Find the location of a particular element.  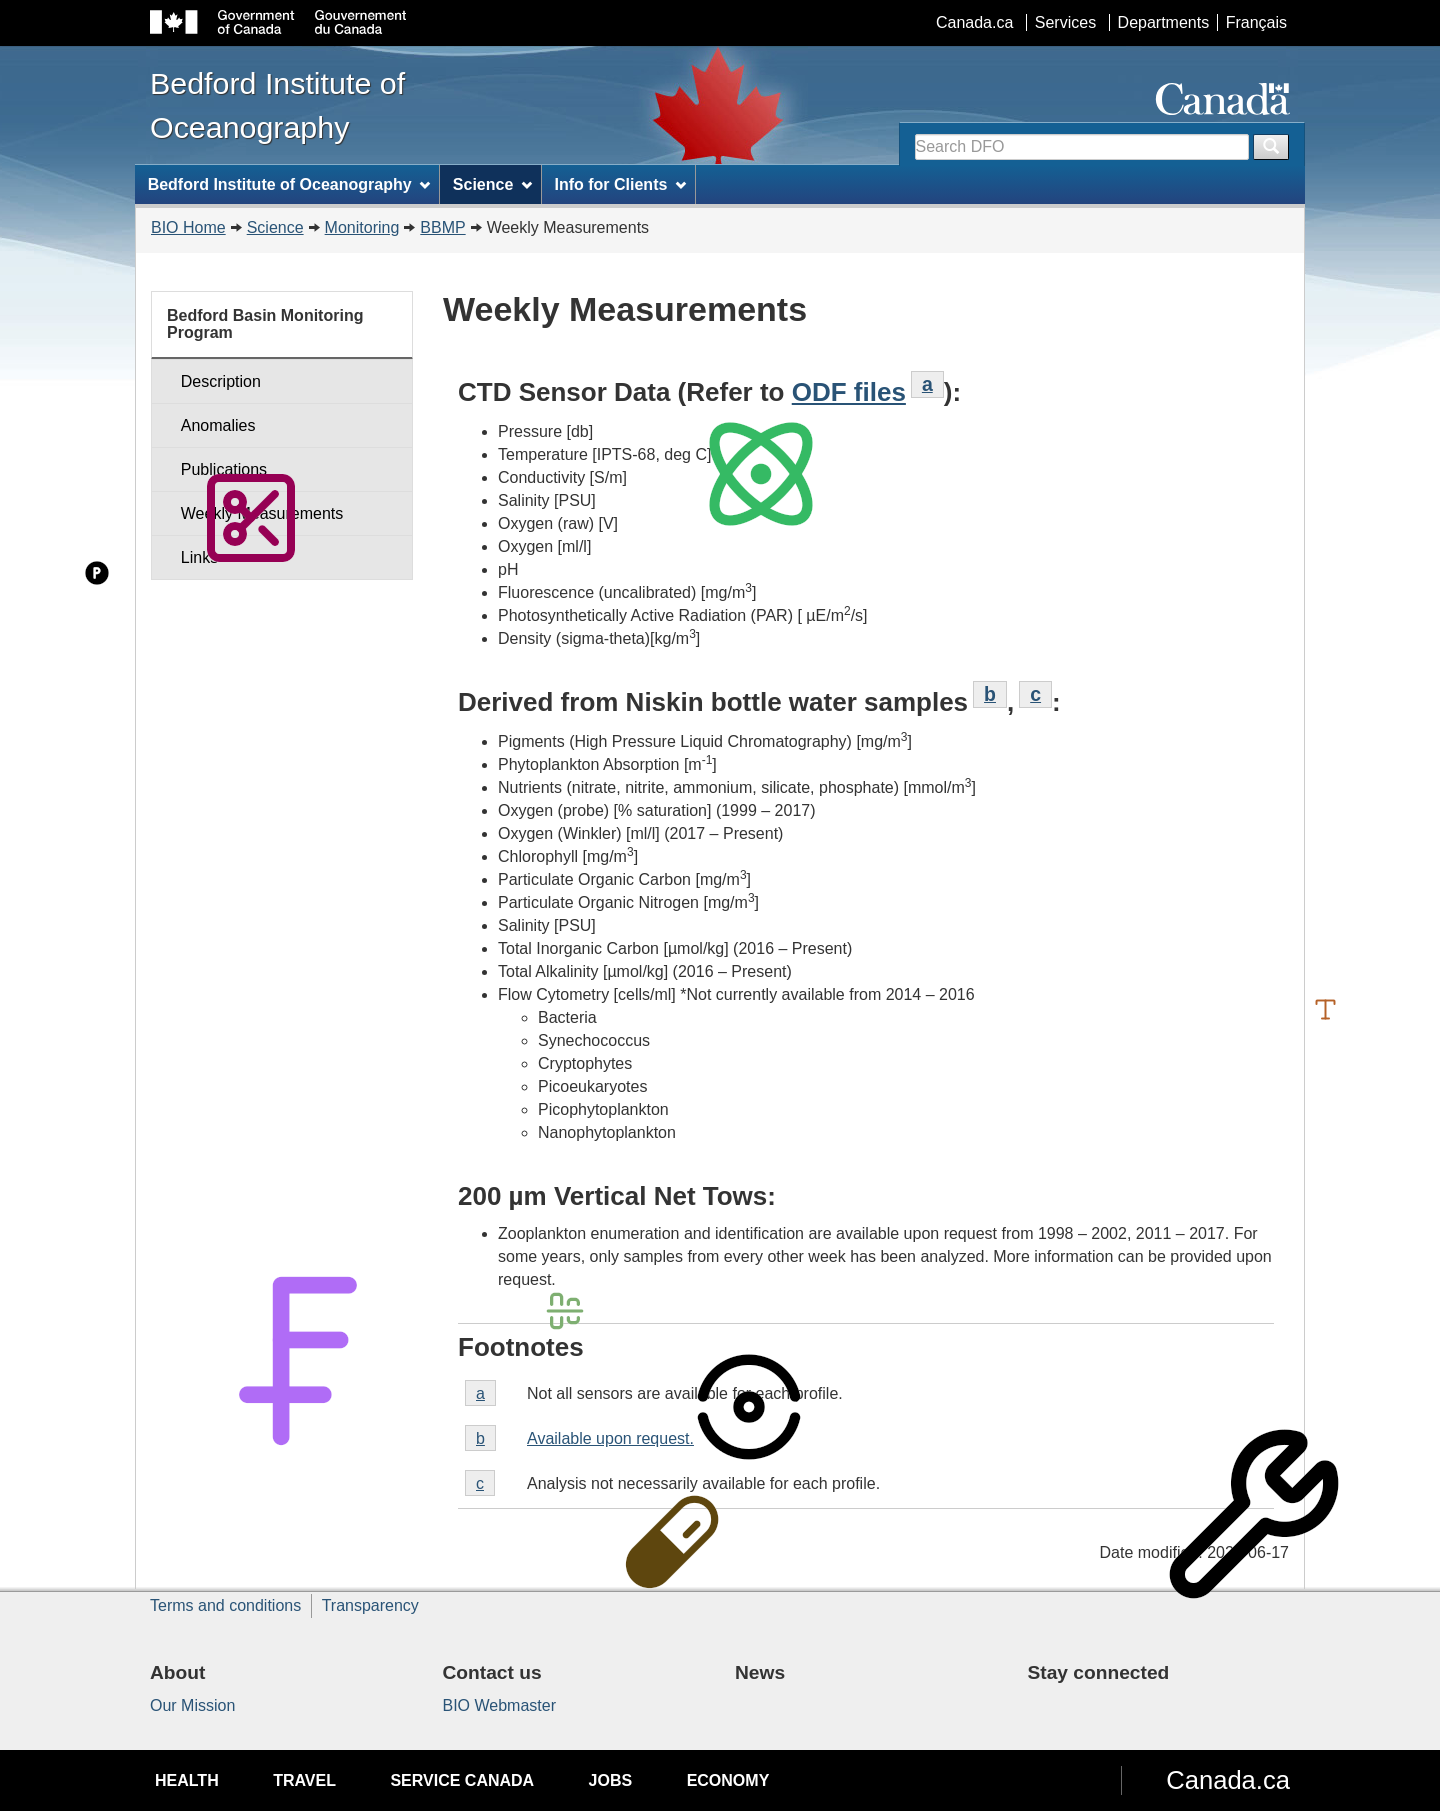

access text formatting options is located at coordinates (1325, 1009).